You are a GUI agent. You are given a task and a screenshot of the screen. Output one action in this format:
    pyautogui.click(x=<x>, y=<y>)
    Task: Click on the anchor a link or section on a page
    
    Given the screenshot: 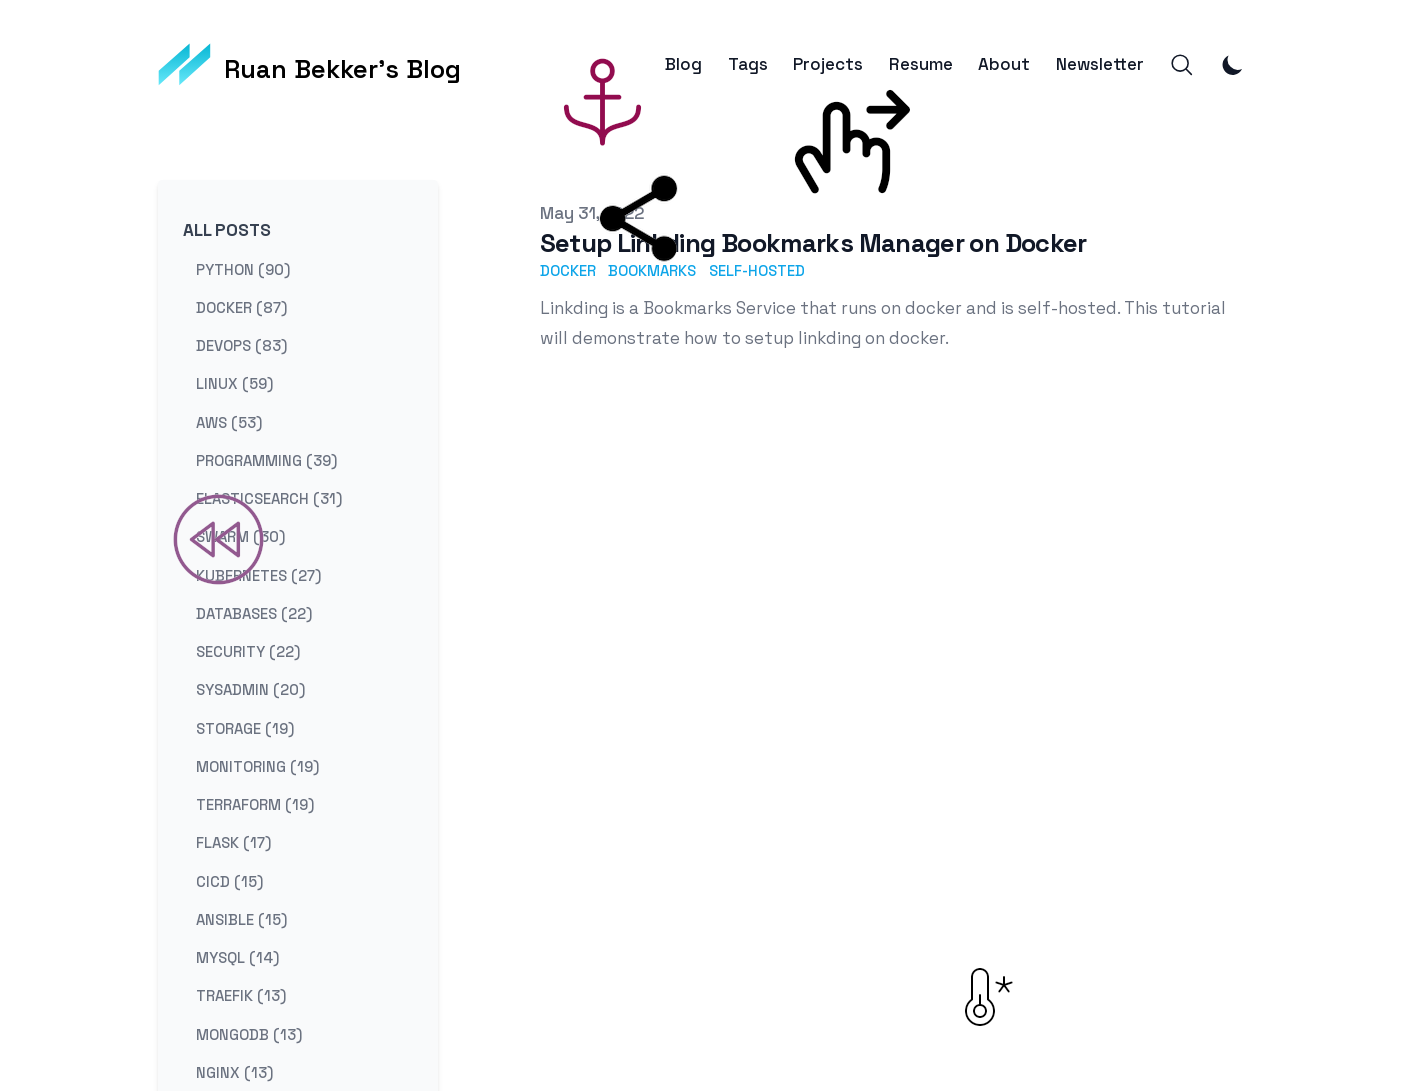 What is the action you would take?
    pyautogui.click(x=602, y=100)
    